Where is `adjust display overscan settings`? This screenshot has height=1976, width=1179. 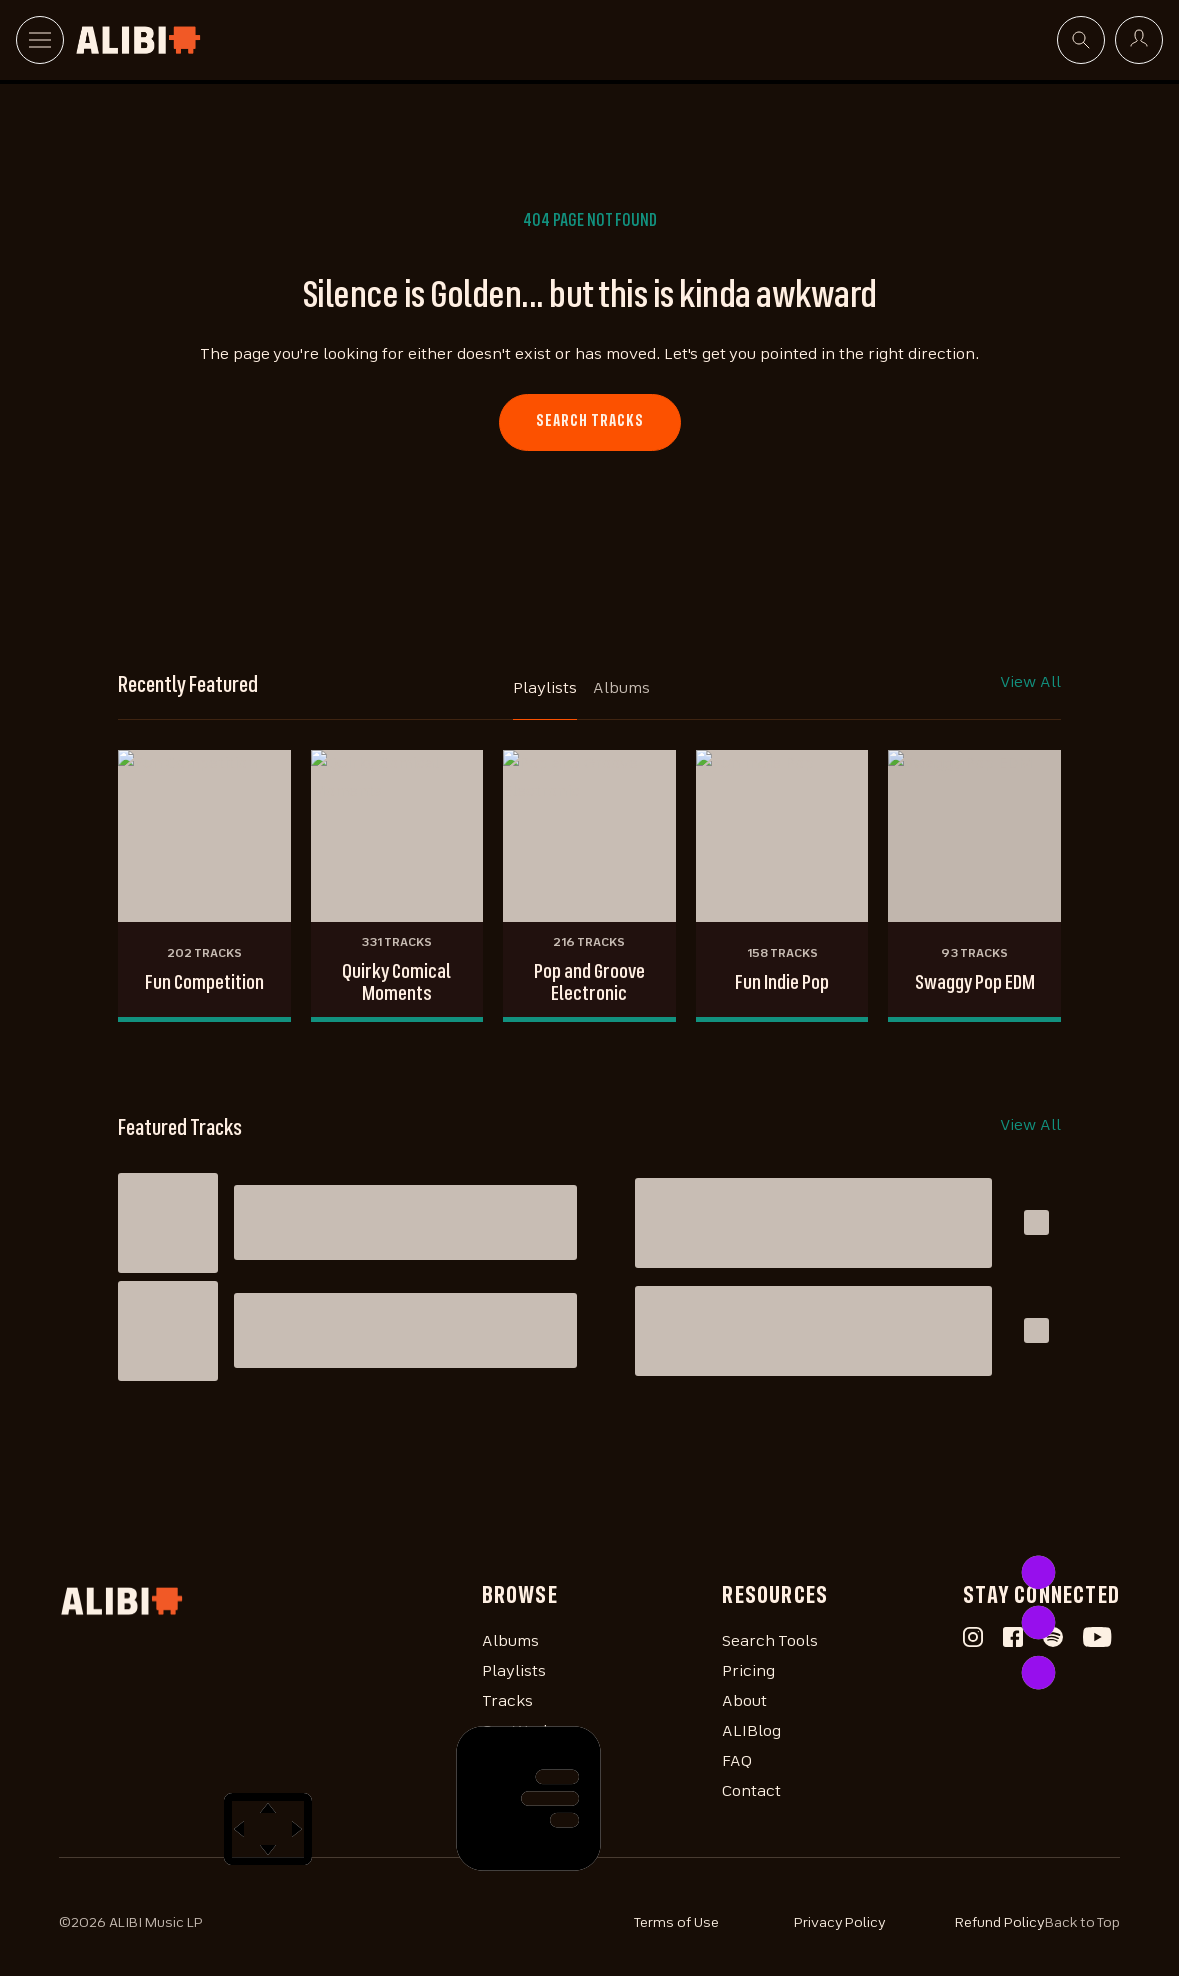
adjust display overscan settings is located at coordinates (268, 1829).